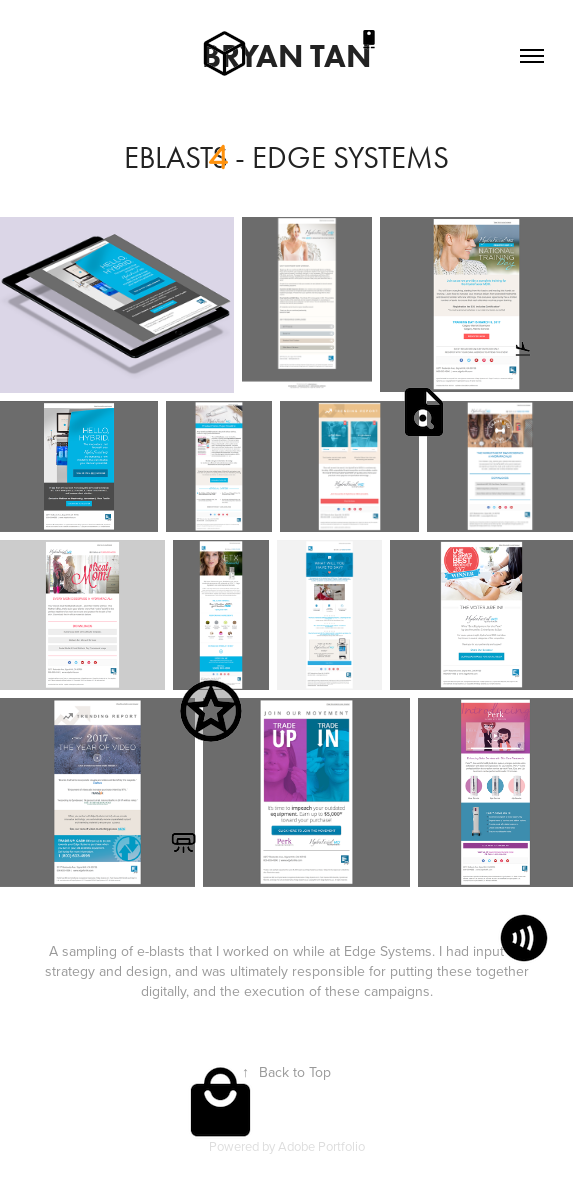  Describe the element at coordinates (424, 412) in the screenshot. I see `search within document` at that location.